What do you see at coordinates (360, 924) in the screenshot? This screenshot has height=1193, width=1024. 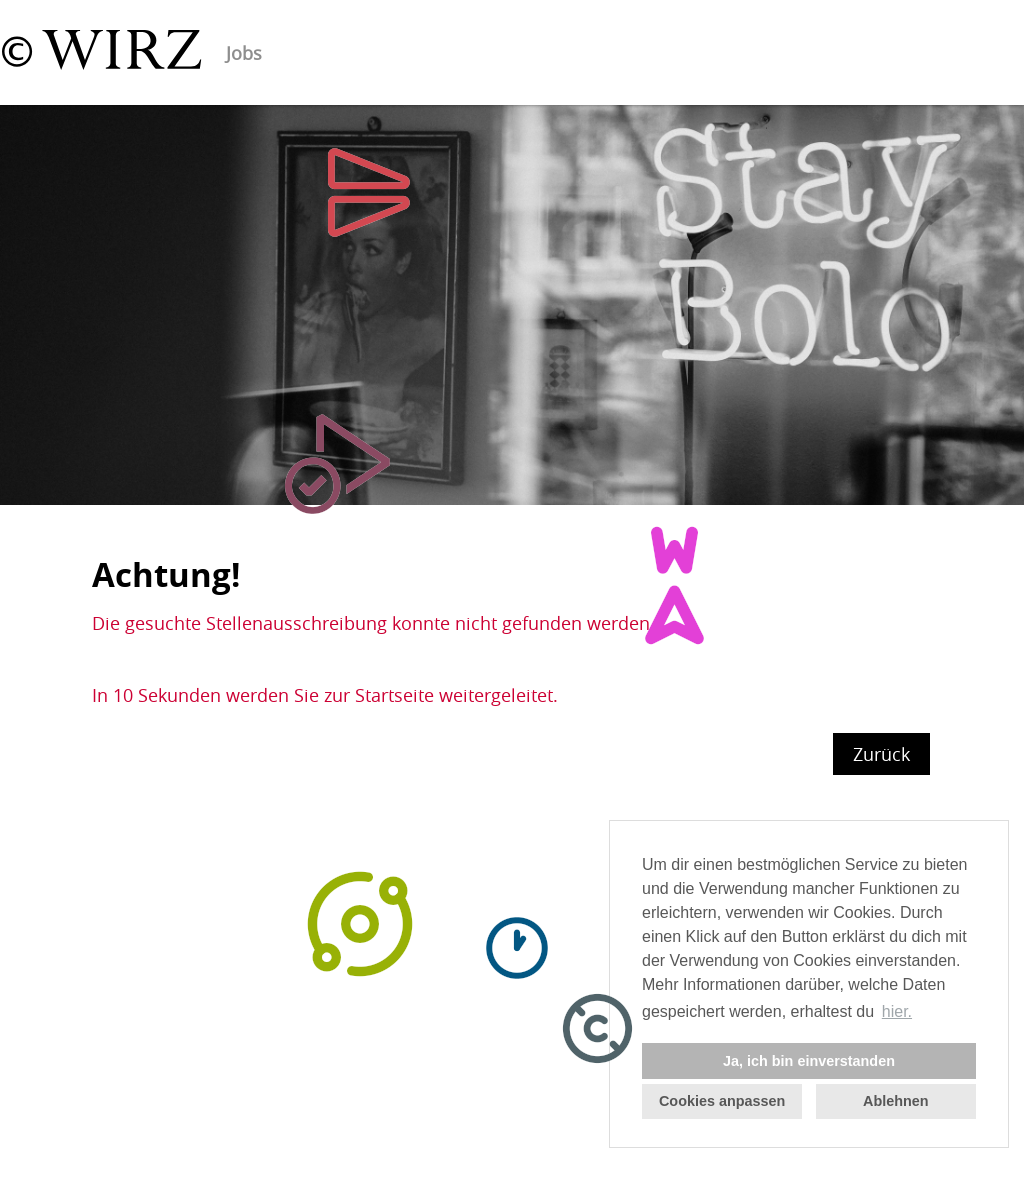 I see `view orbital or satellite tracking` at bounding box center [360, 924].